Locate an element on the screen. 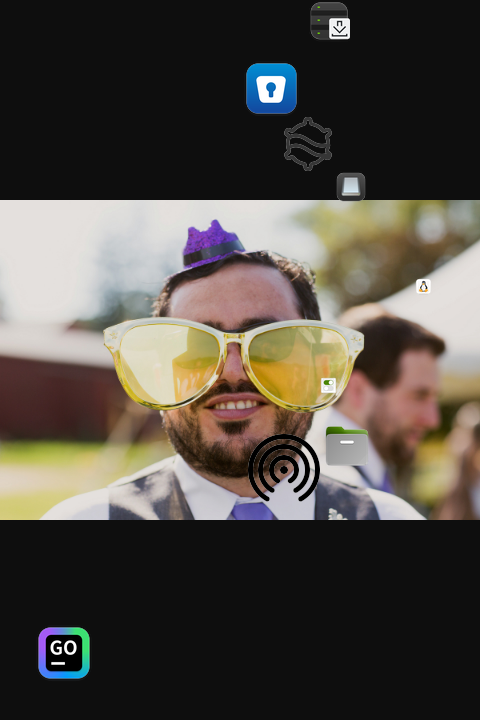  launch minesweeper game is located at coordinates (308, 144).